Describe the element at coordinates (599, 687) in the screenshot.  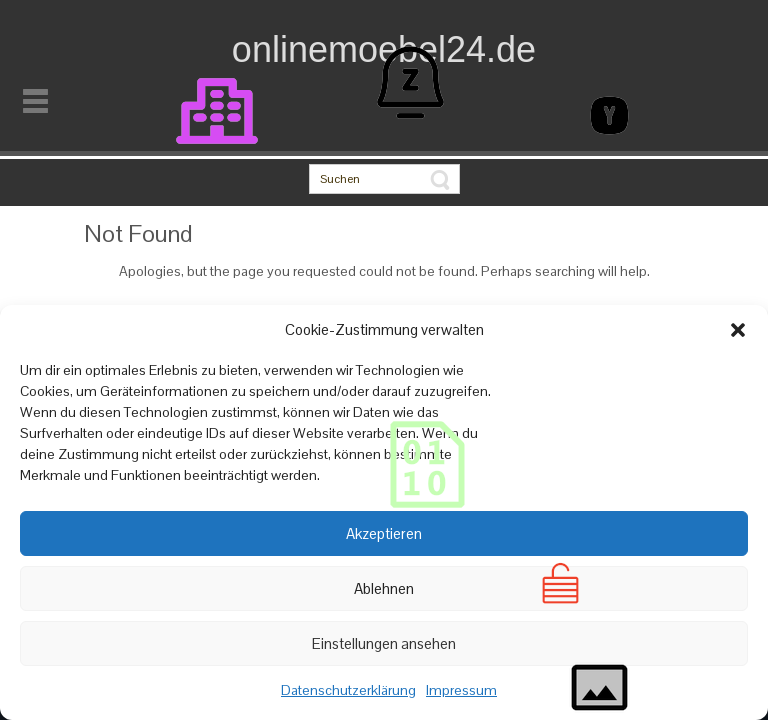
I see `view photo at actual size` at that location.